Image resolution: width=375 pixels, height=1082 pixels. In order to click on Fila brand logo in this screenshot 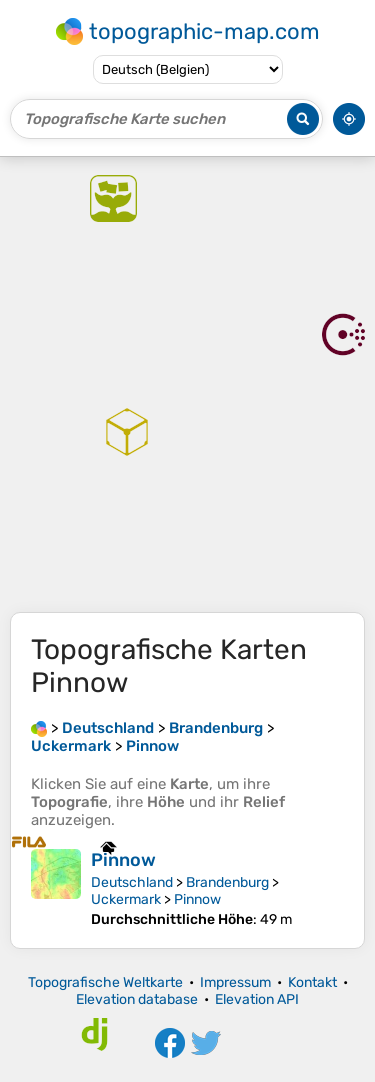, I will do `click(29, 842)`.